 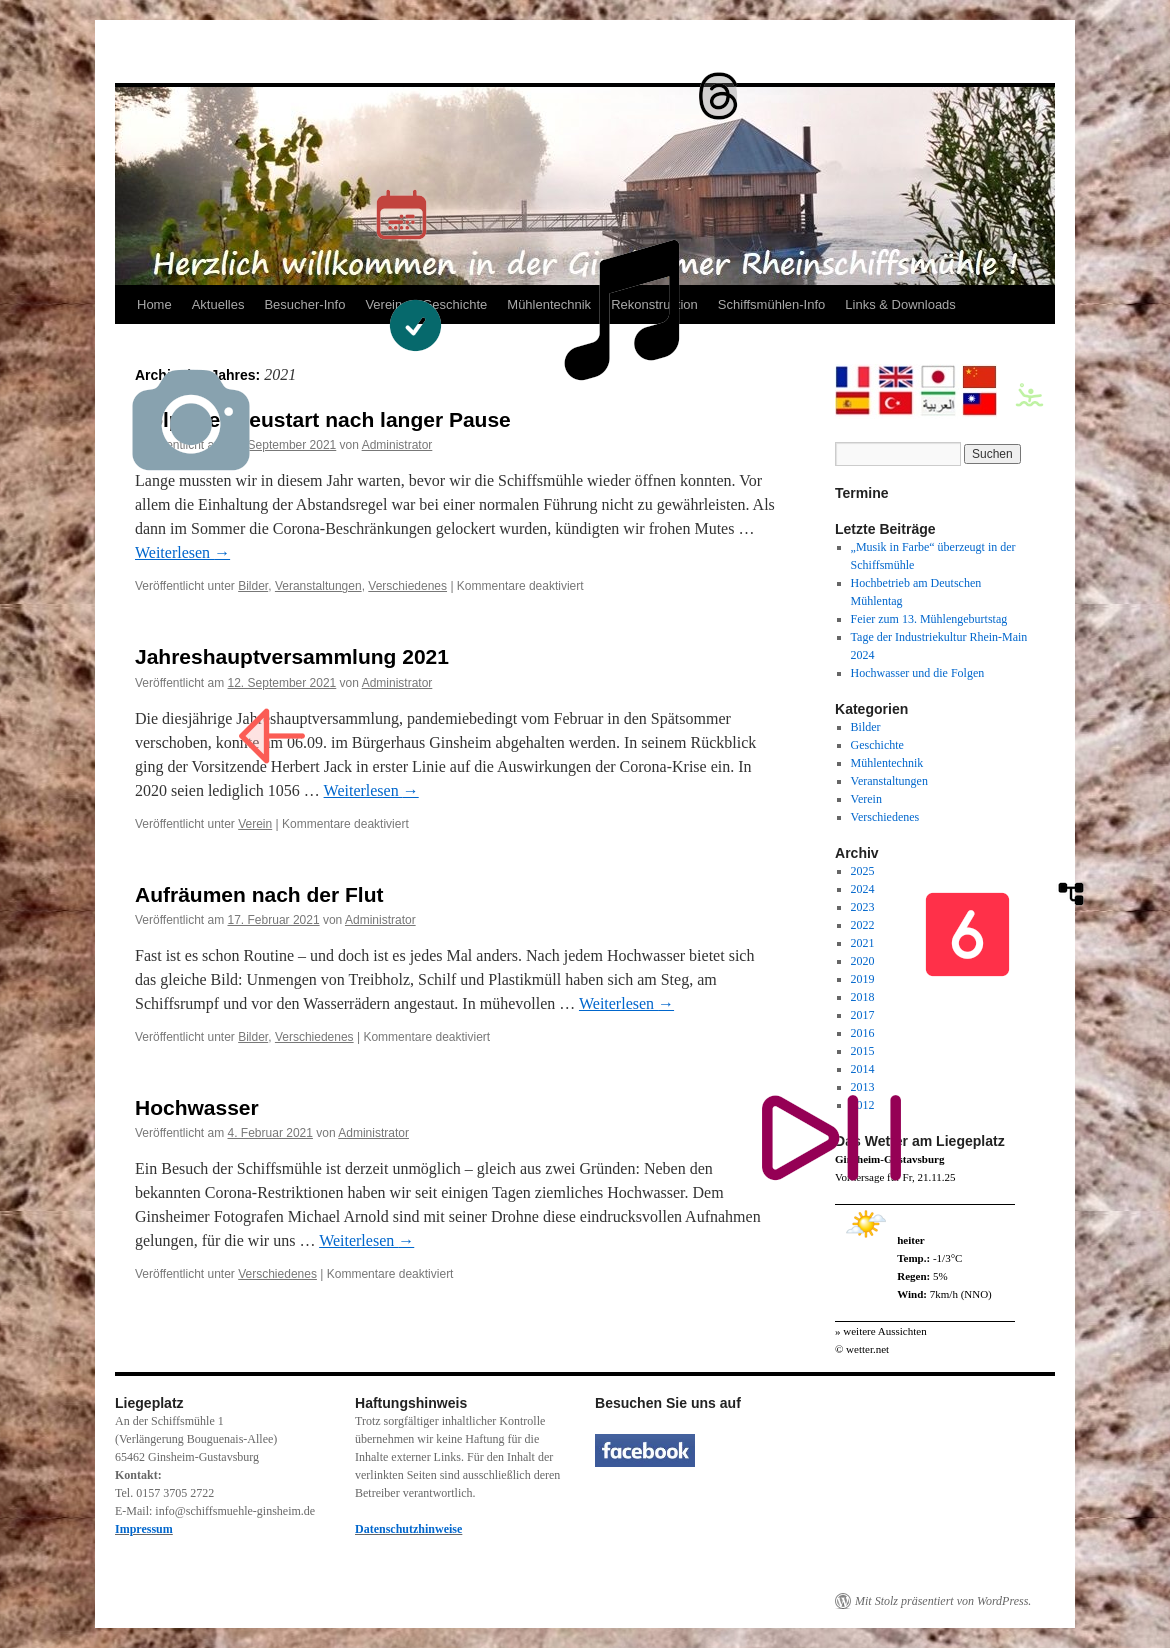 I want to click on indicates item number six in a list or sequence, so click(x=967, y=934).